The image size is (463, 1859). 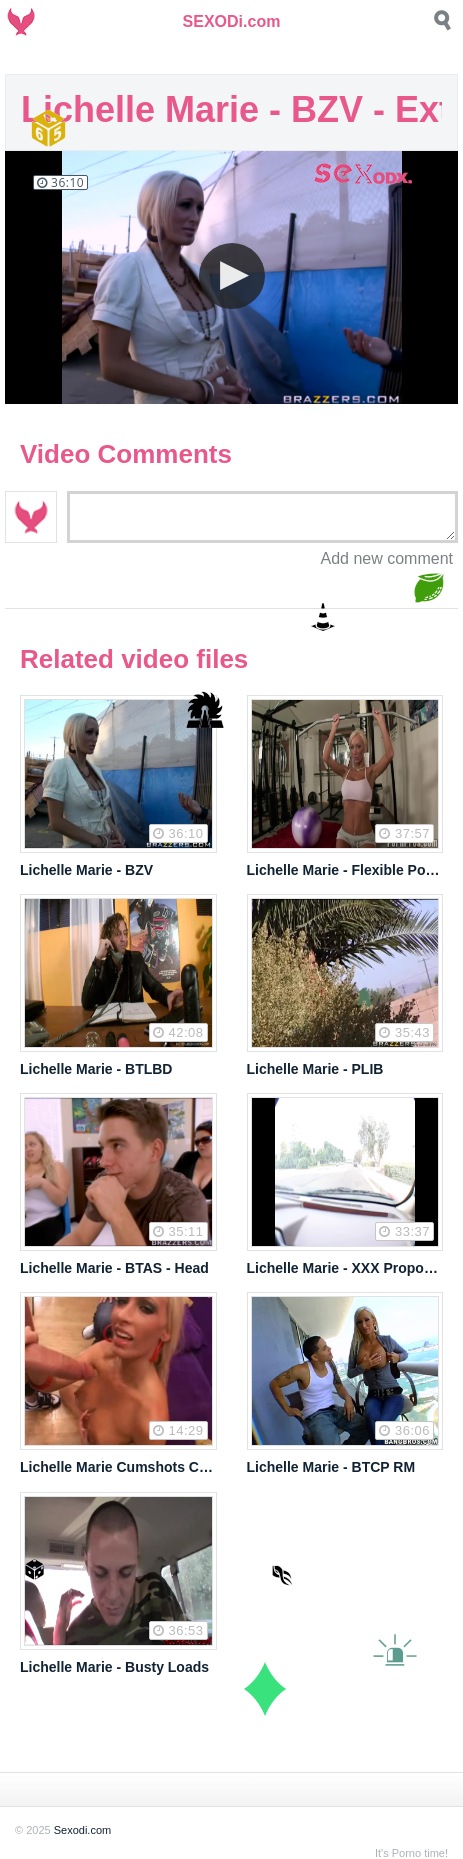 What do you see at coordinates (429, 588) in the screenshot?
I see `indicates a citrus or lemon-flavored item` at bounding box center [429, 588].